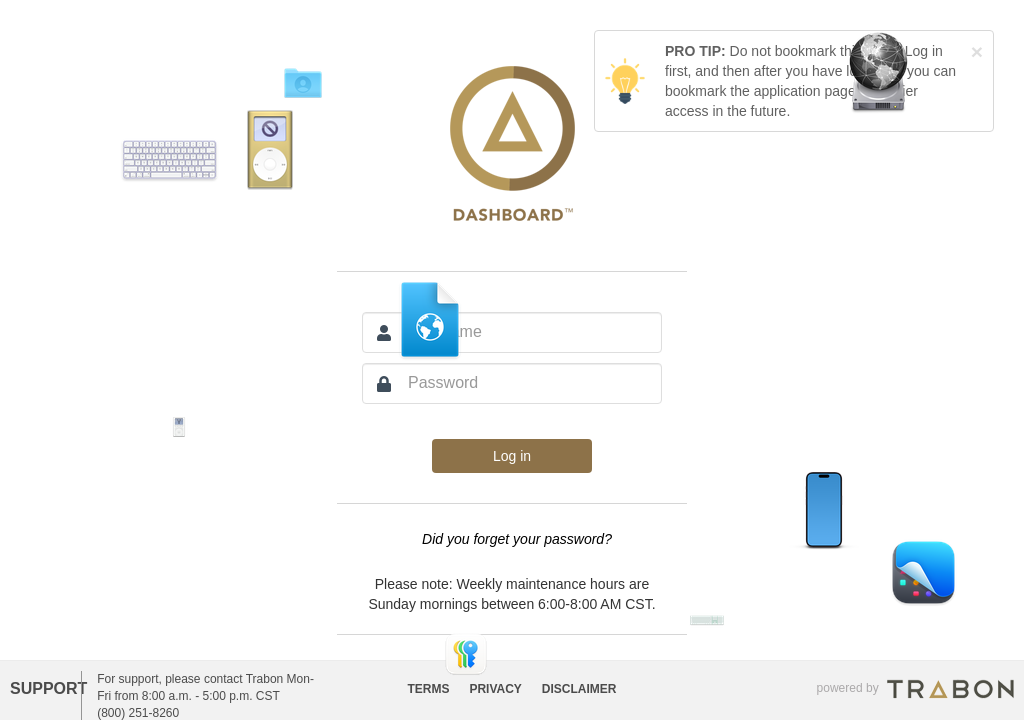 The width and height of the screenshot is (1024, 720). Describe the element at coordinates (270, 150) in the screenshot. I see `iPod mini device in gold color` at that location.